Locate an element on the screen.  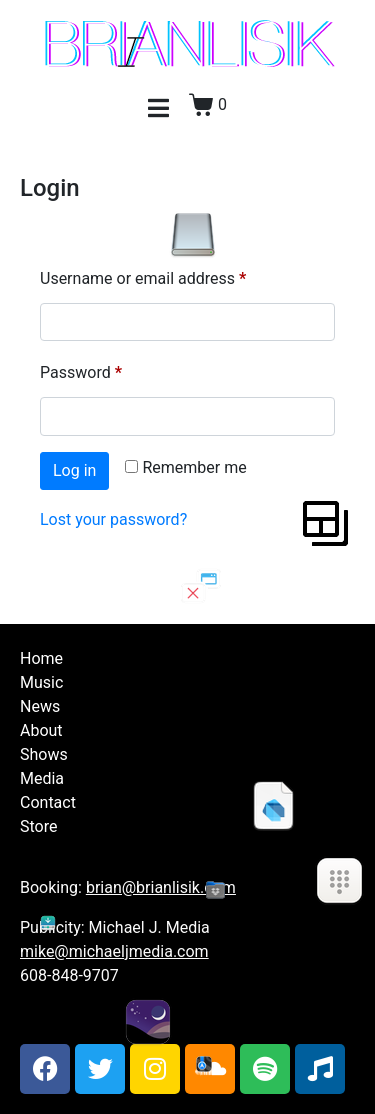
create a backup of table data is located at coordinates (325, 523).